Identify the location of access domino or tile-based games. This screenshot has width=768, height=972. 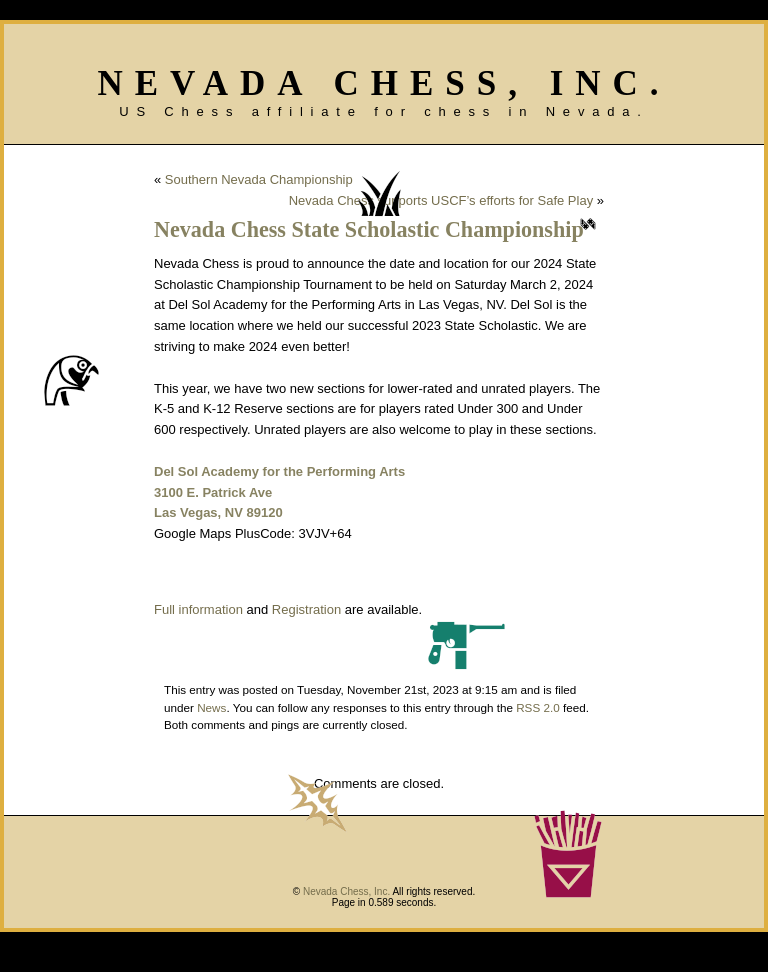
(588, 224).